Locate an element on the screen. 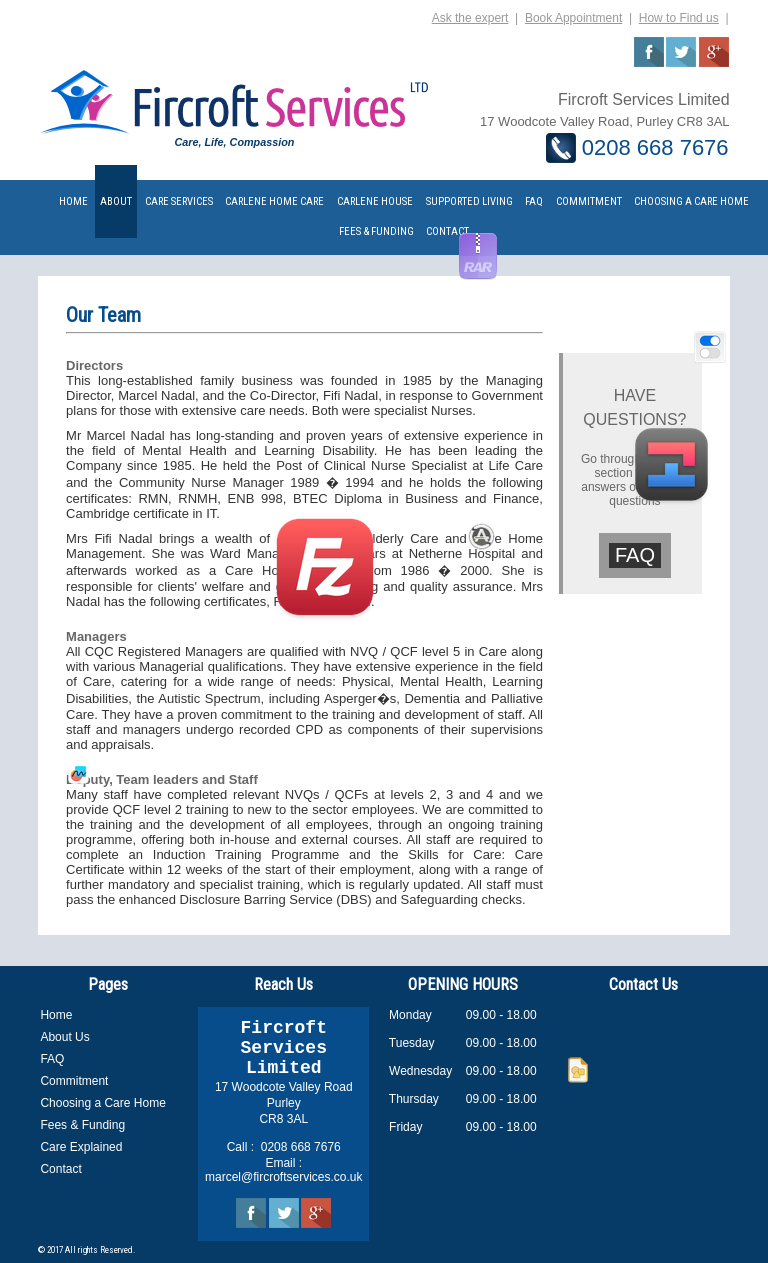 This screenshot has height=1263, width=768. open FileZilla FTP client is located at coordinates (325, 567).